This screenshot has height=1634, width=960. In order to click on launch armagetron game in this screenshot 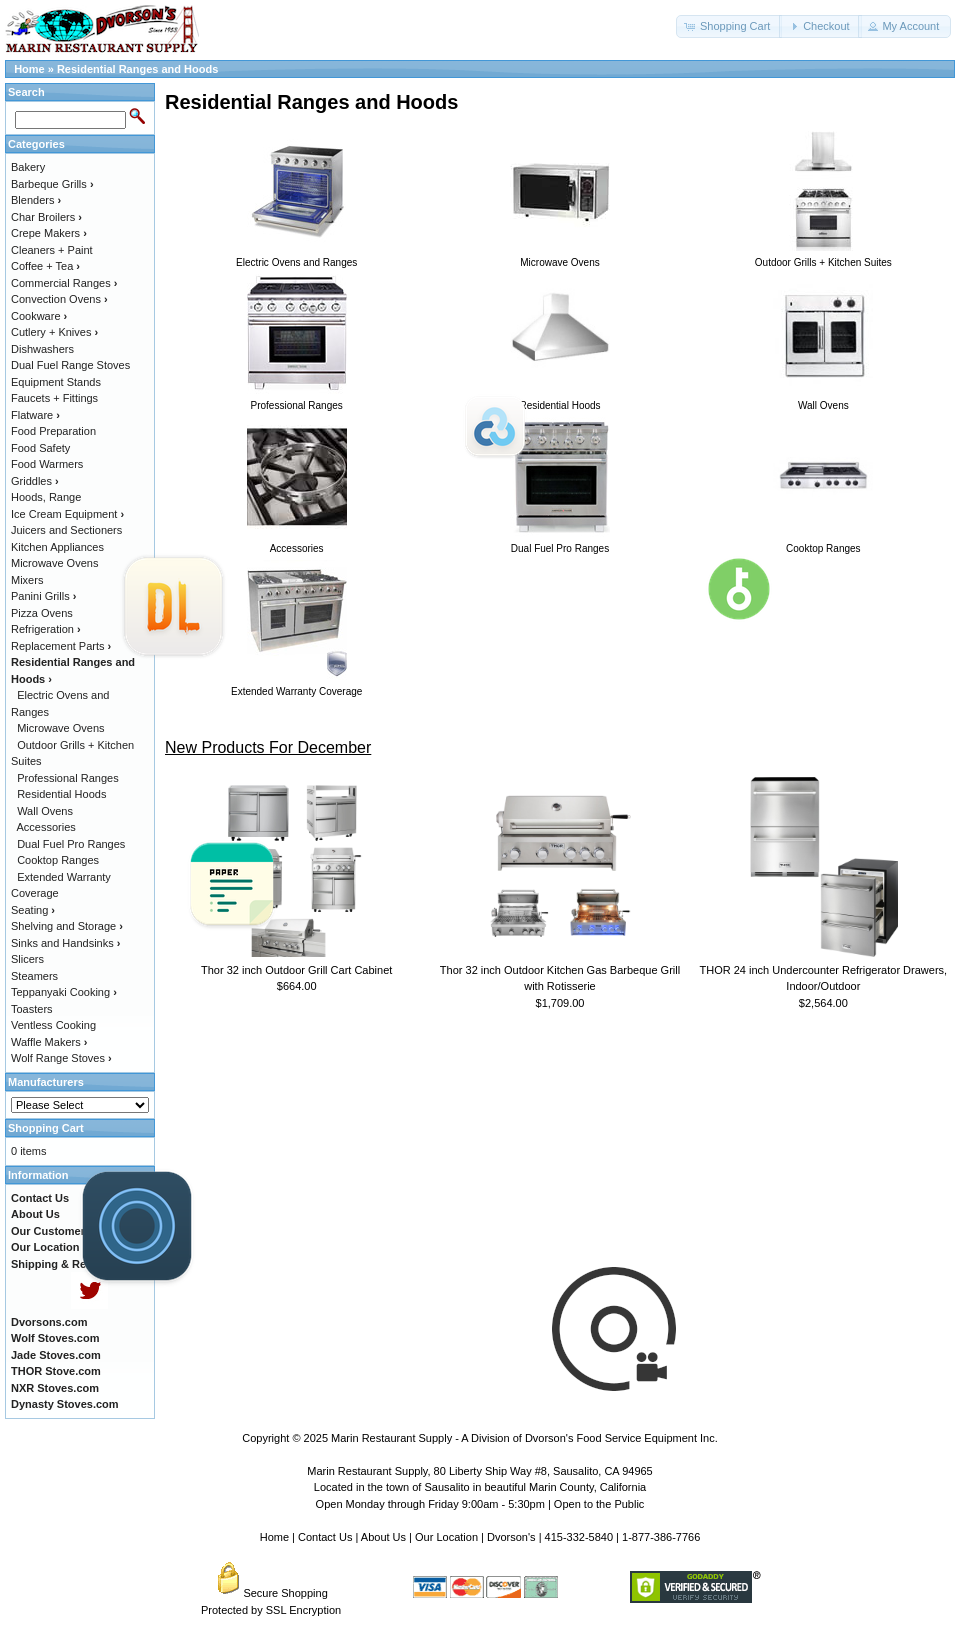, I will do `click(137, 1226)`.